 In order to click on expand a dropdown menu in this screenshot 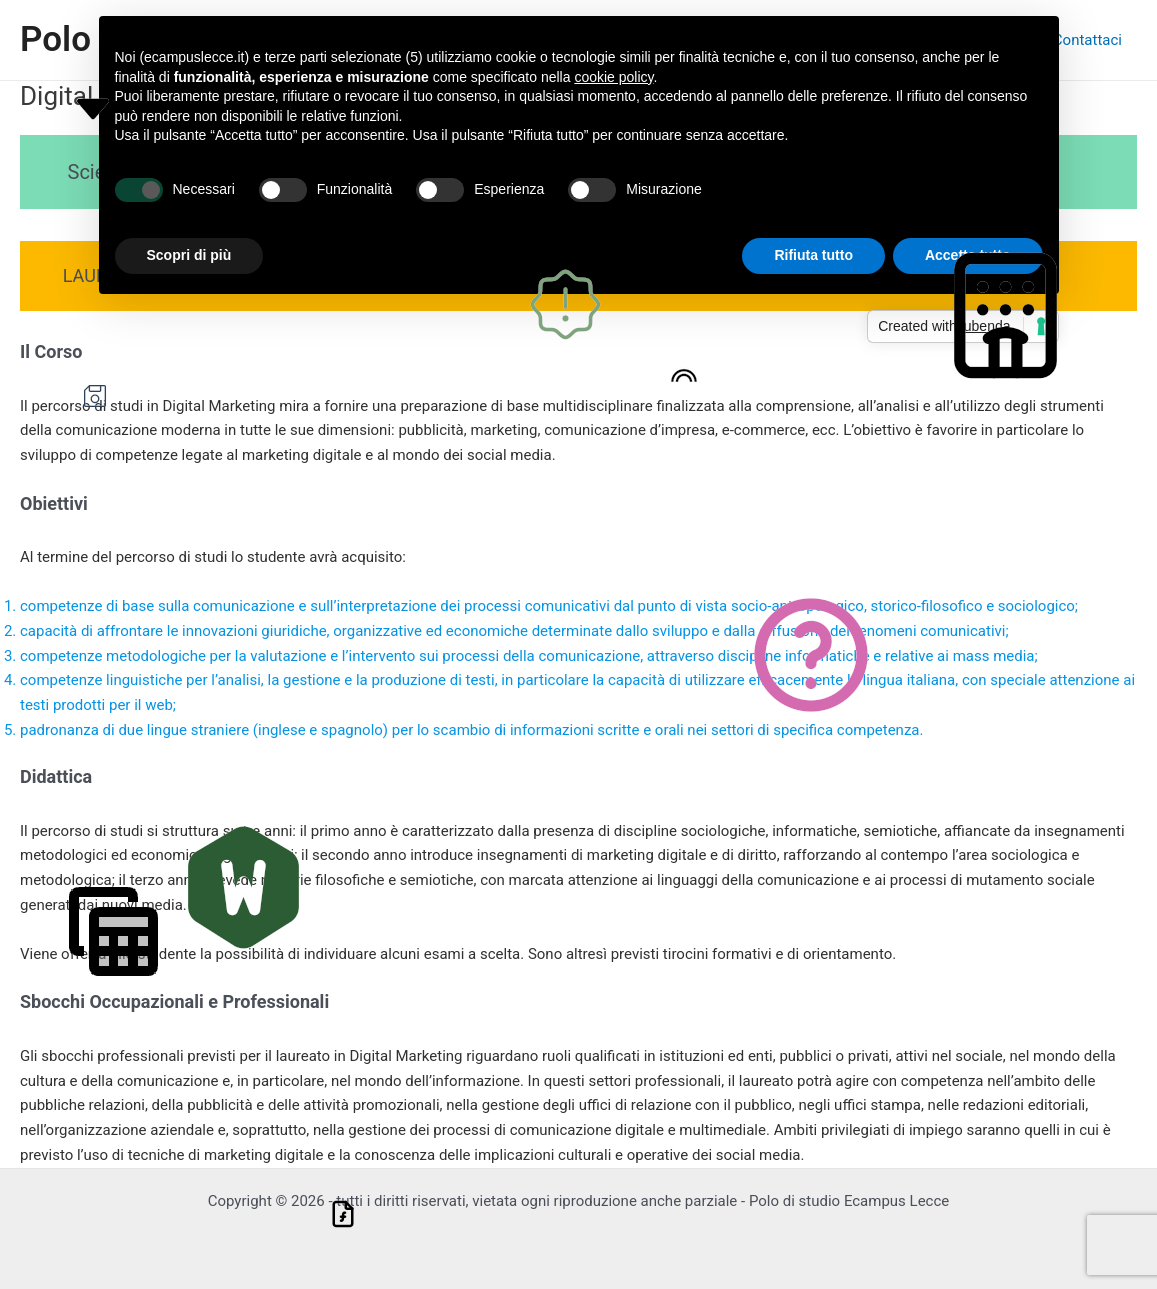, I will do `click(93, 109)`.